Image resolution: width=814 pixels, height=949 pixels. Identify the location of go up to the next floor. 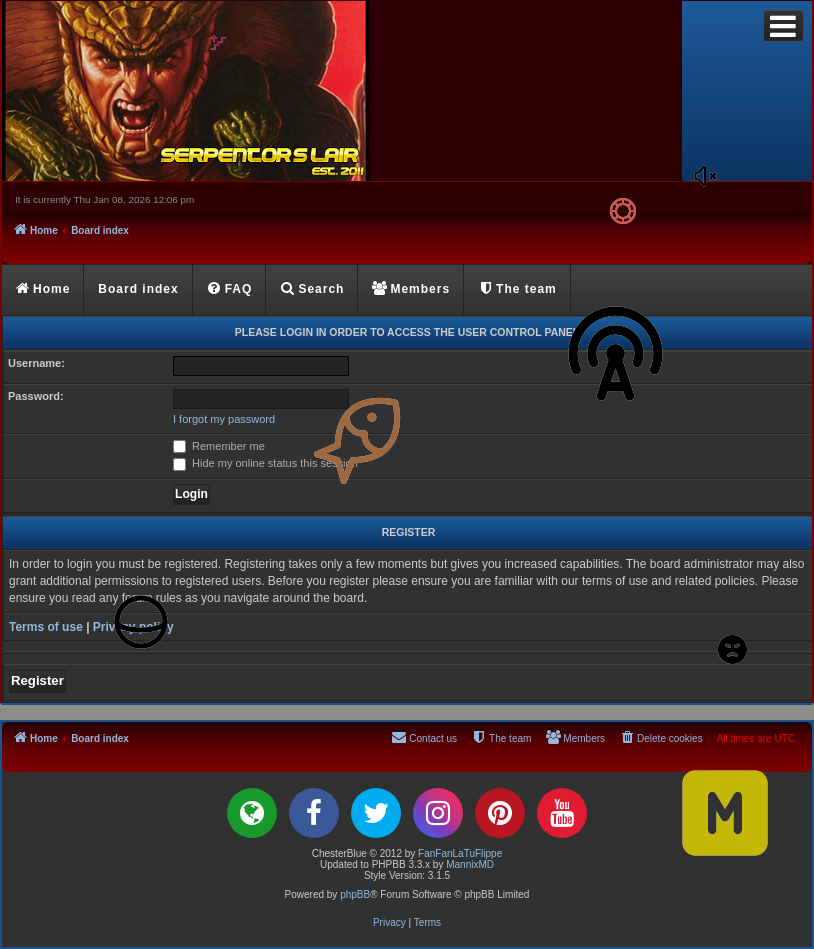
(218, 42).